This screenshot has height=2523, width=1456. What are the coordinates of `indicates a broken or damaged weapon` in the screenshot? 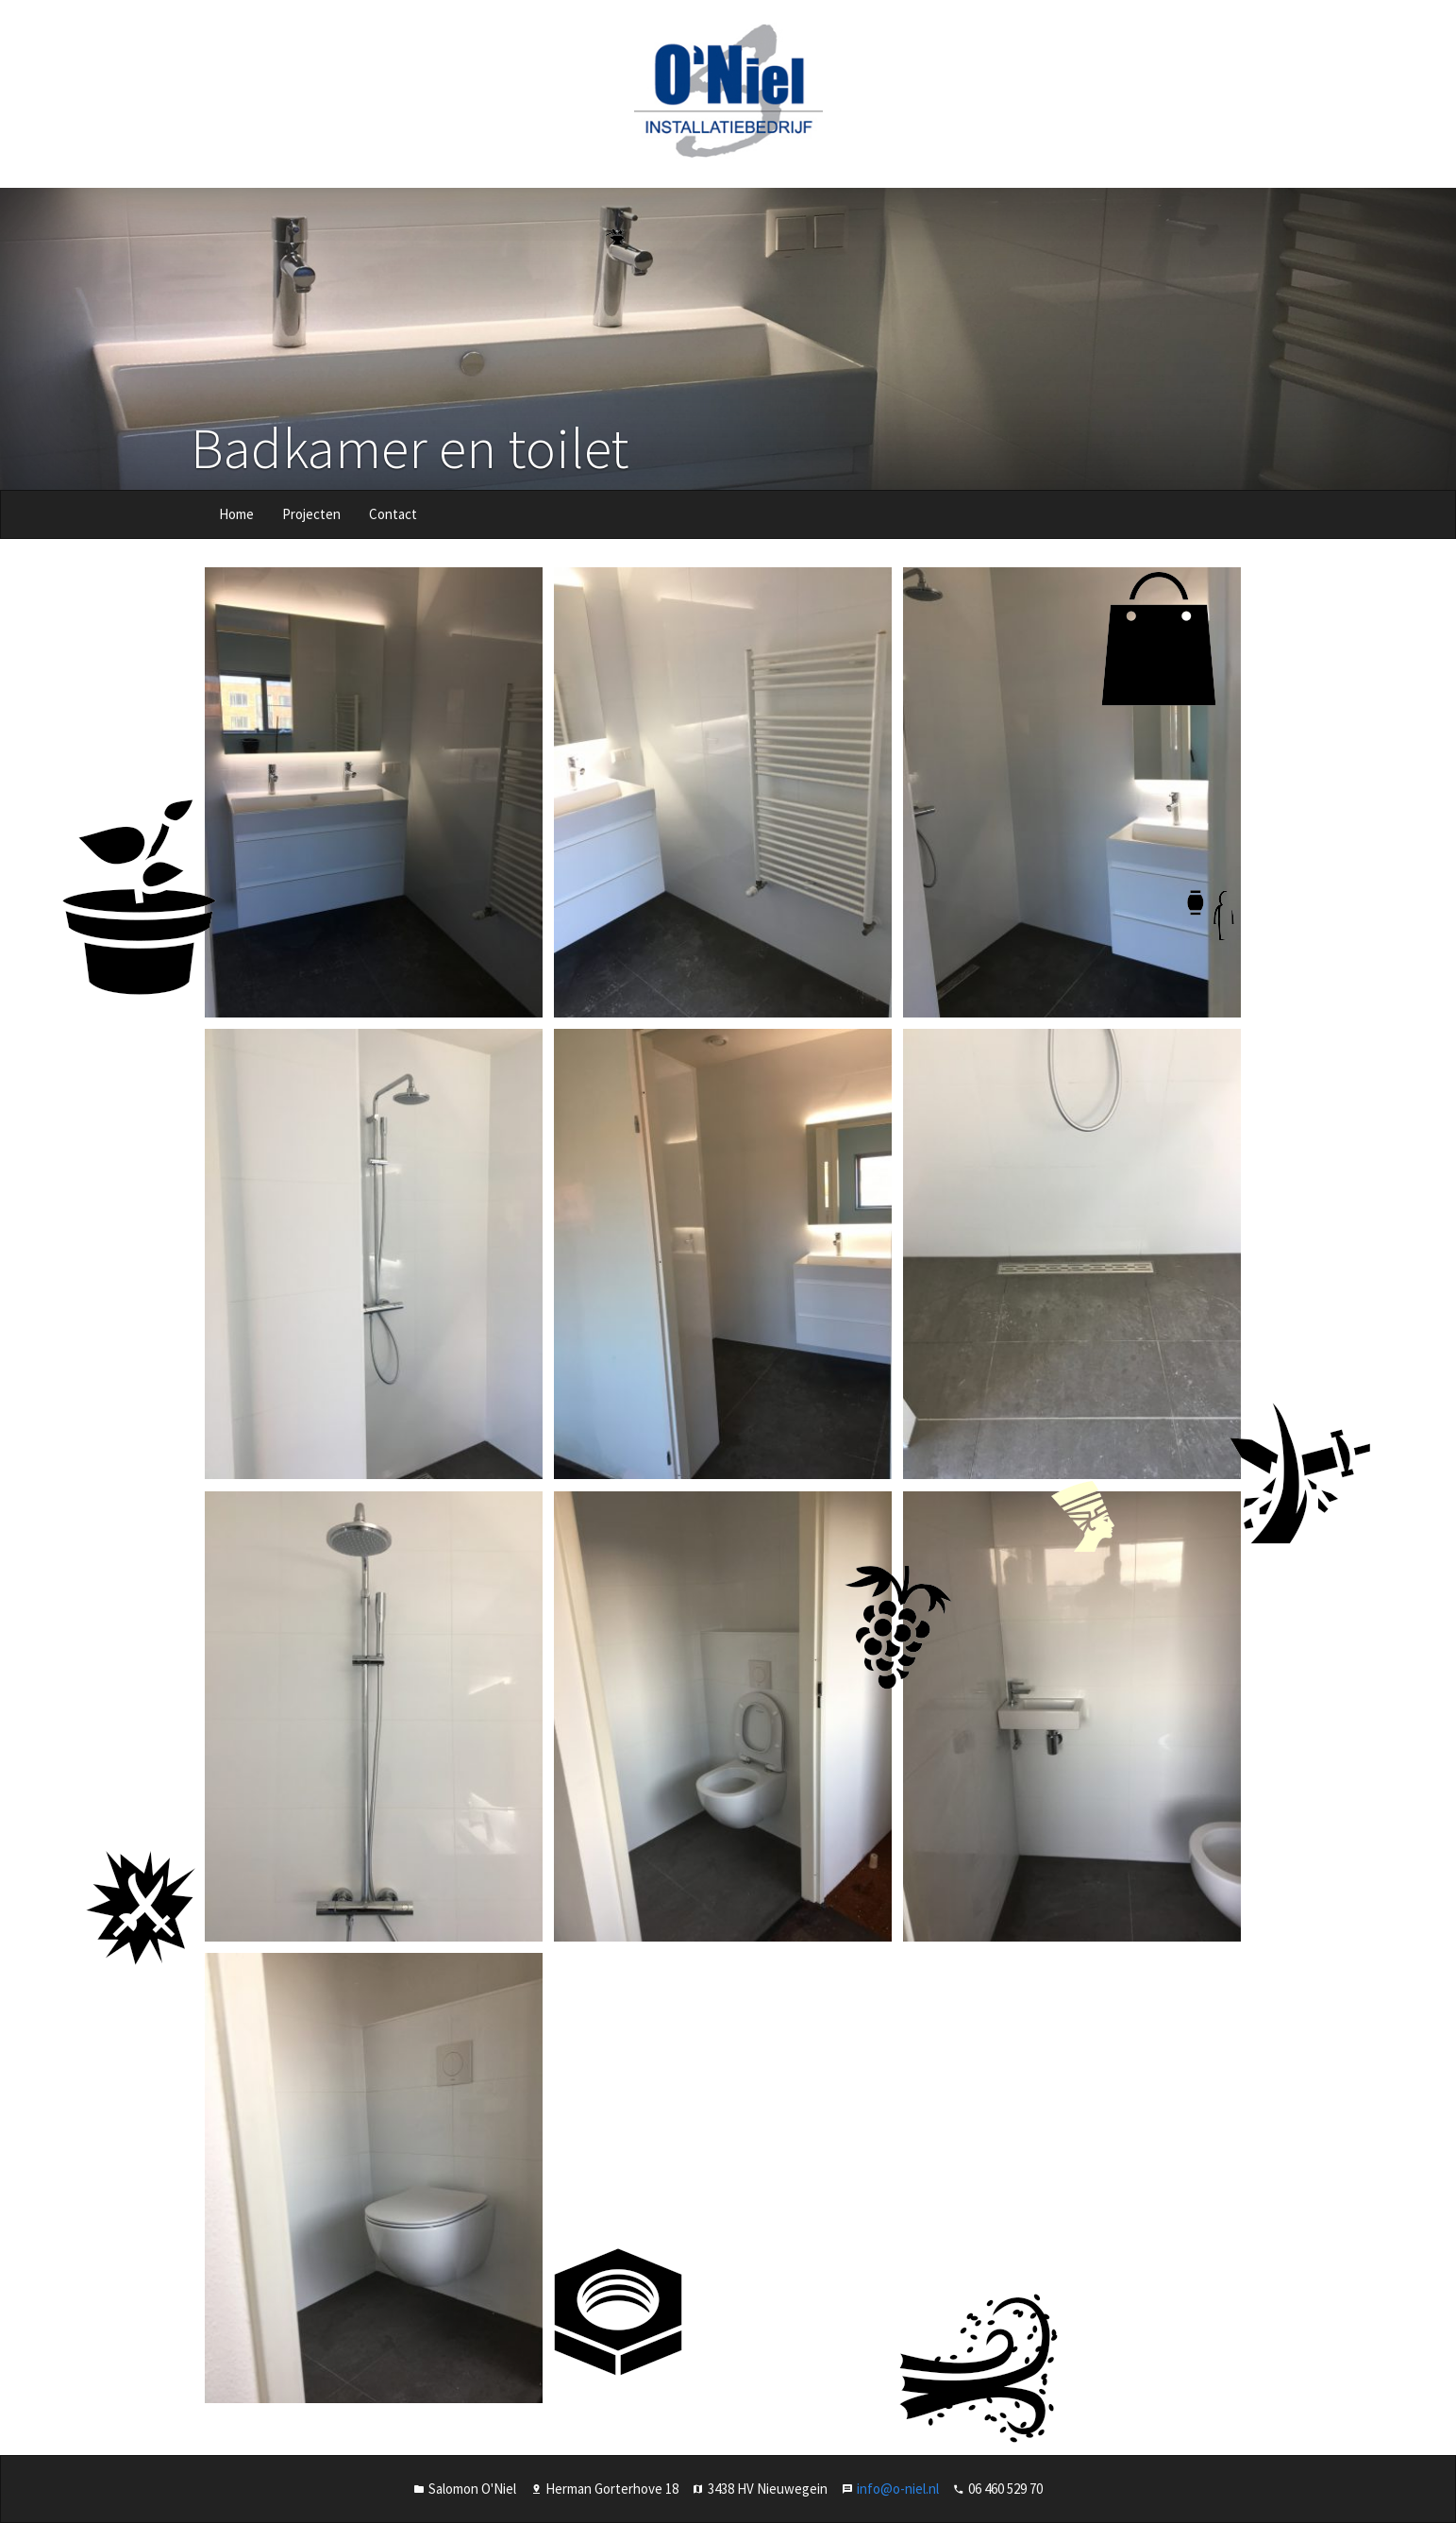 It's located at (1300, 1473).